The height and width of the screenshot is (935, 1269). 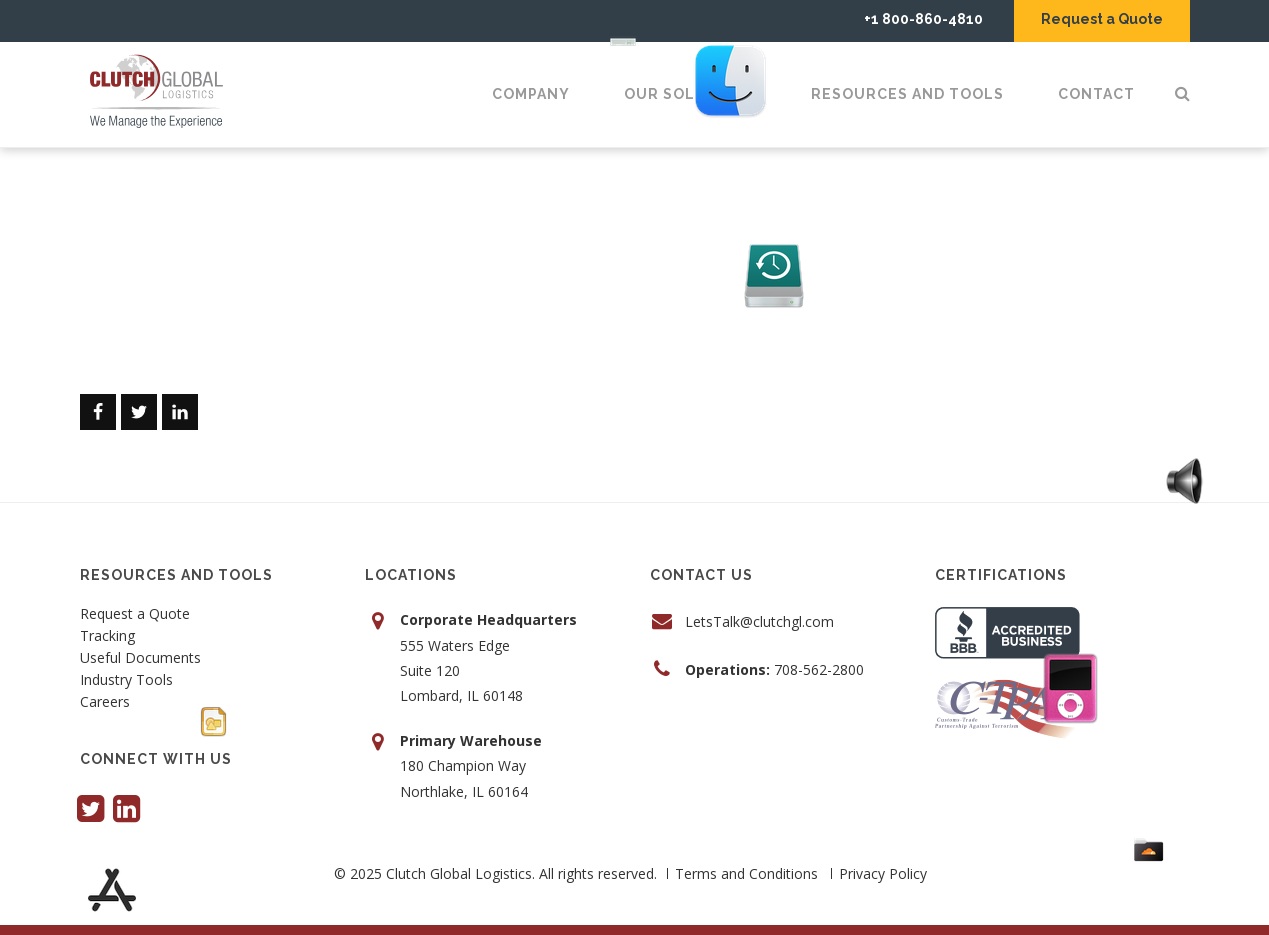 I want to click on open Finder to browse files and folders, so click(x=730, y=80).